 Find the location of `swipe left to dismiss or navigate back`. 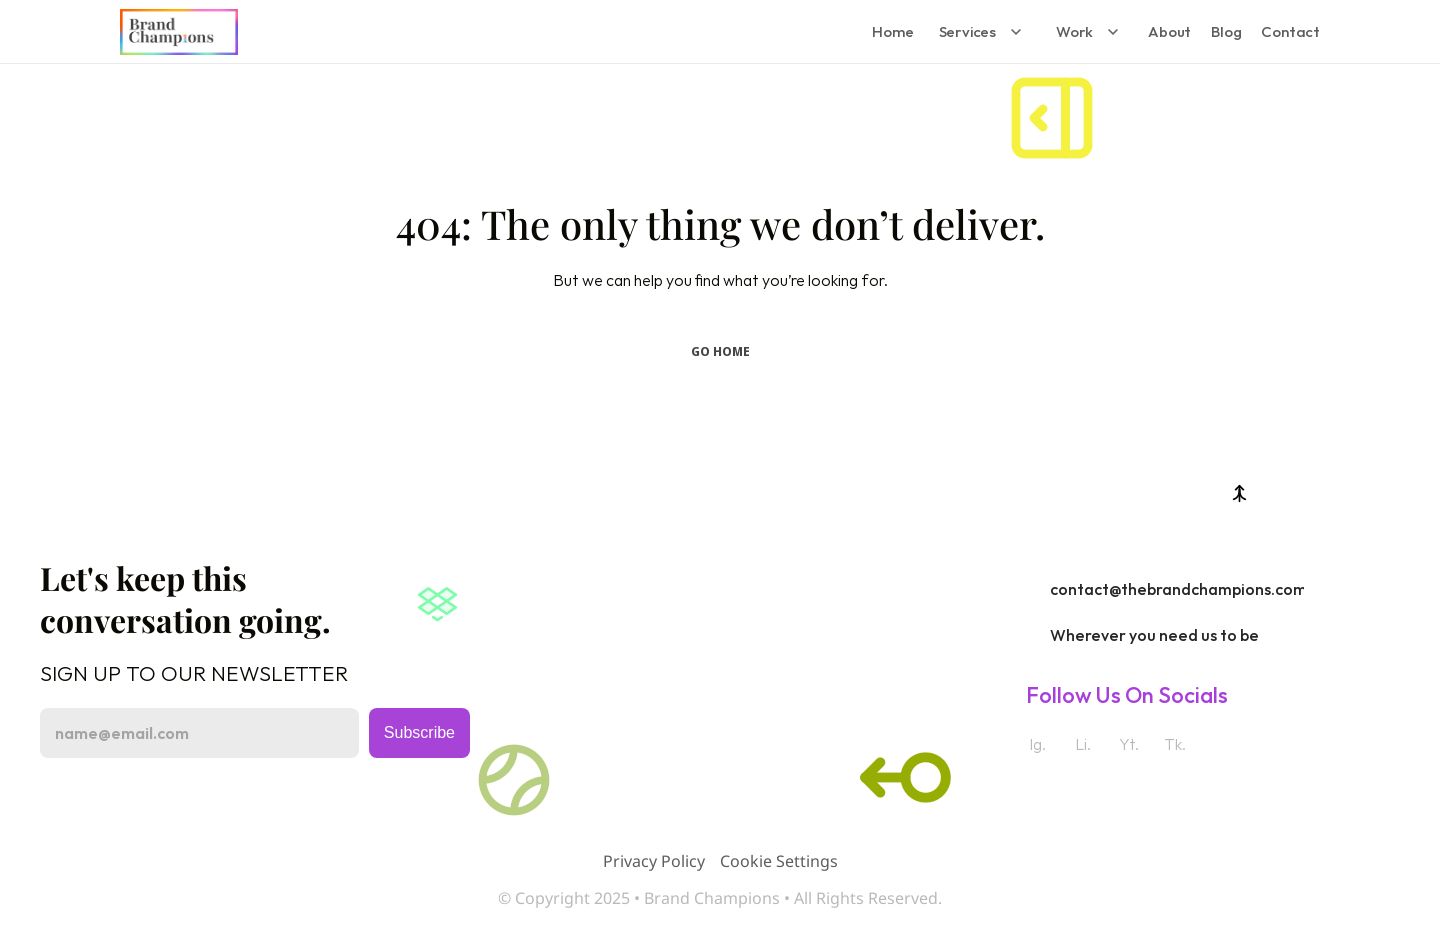

swipe left to dismiss or navigate back is located at coordinates (905, 777).